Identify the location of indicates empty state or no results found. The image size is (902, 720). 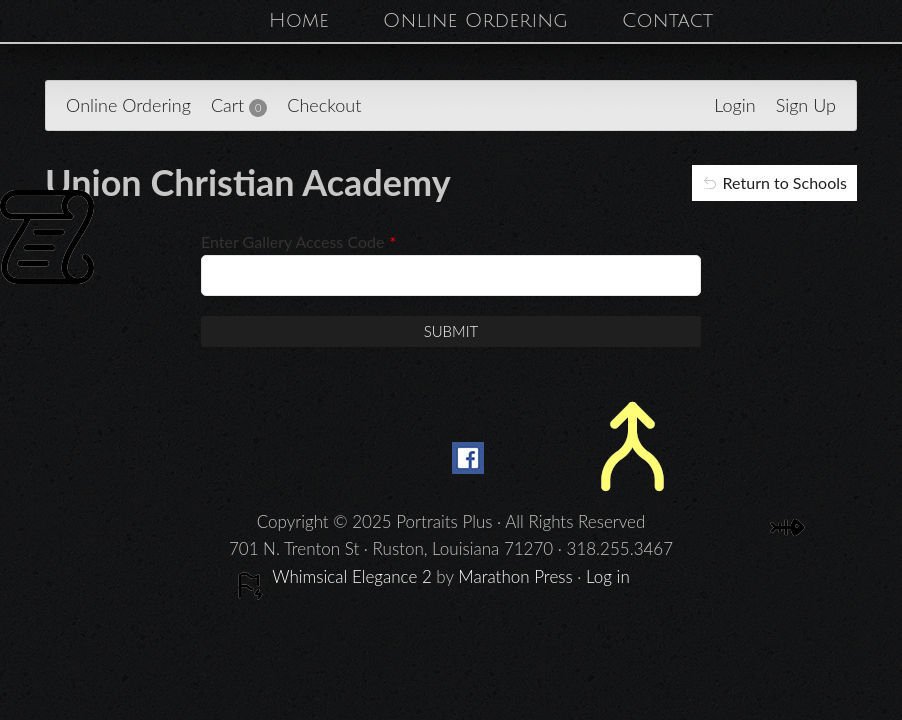
(787, 527).